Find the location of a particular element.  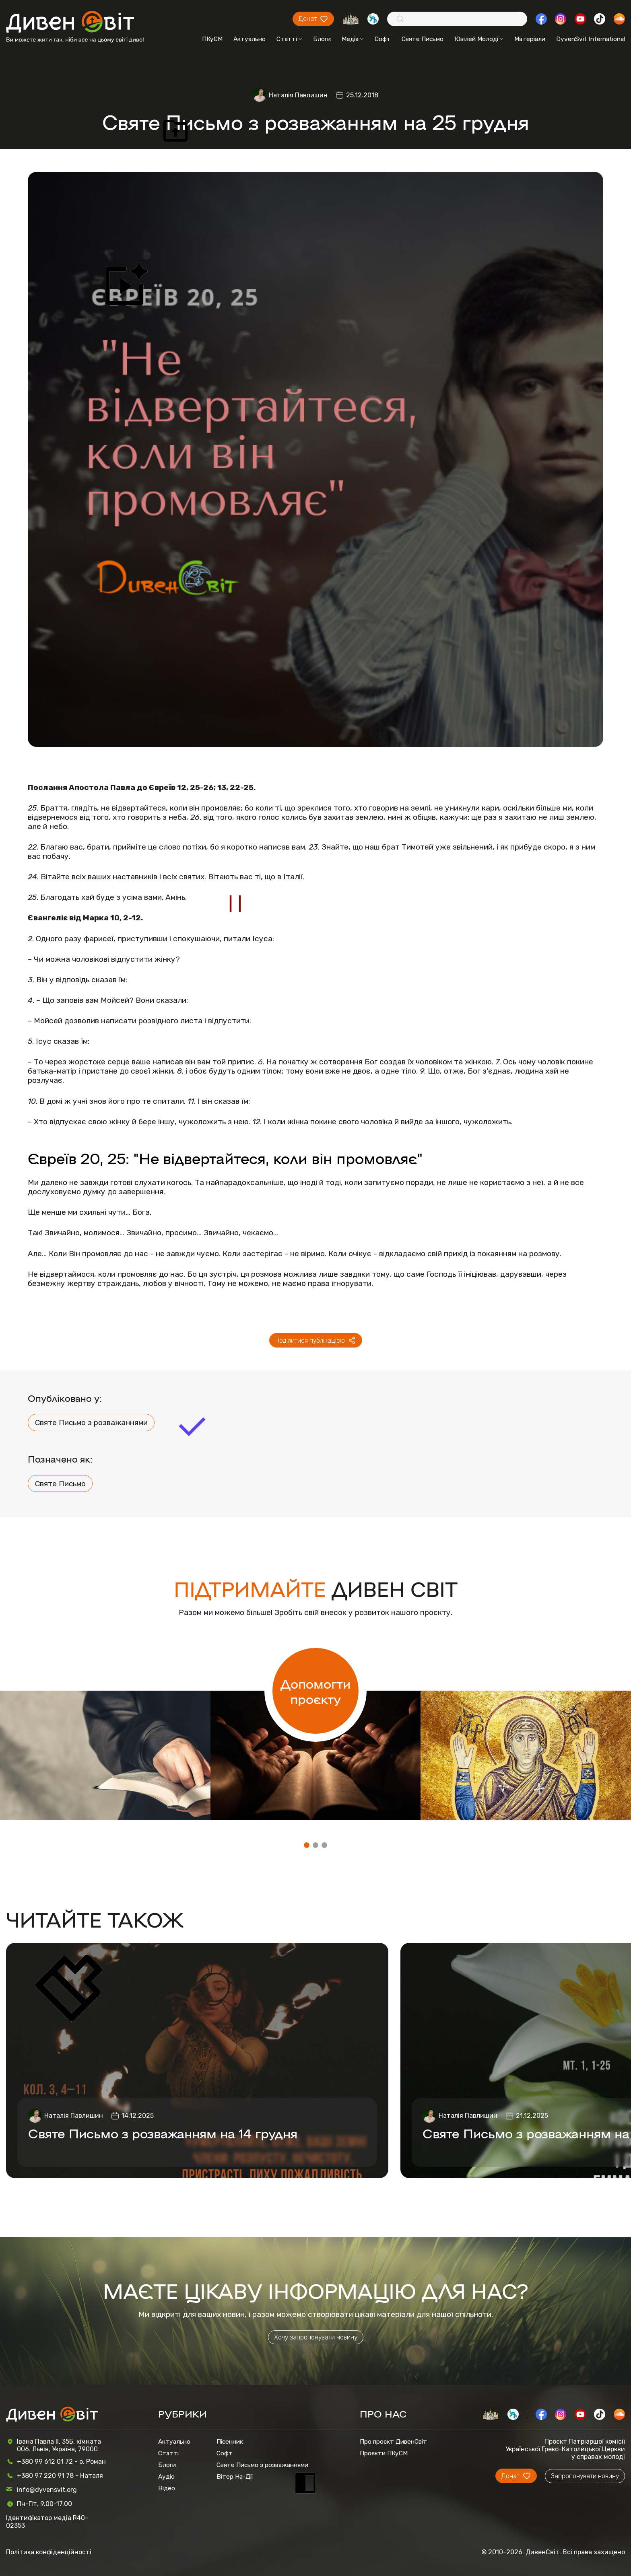

upload files to a folder is located at coordinates (175, 131).